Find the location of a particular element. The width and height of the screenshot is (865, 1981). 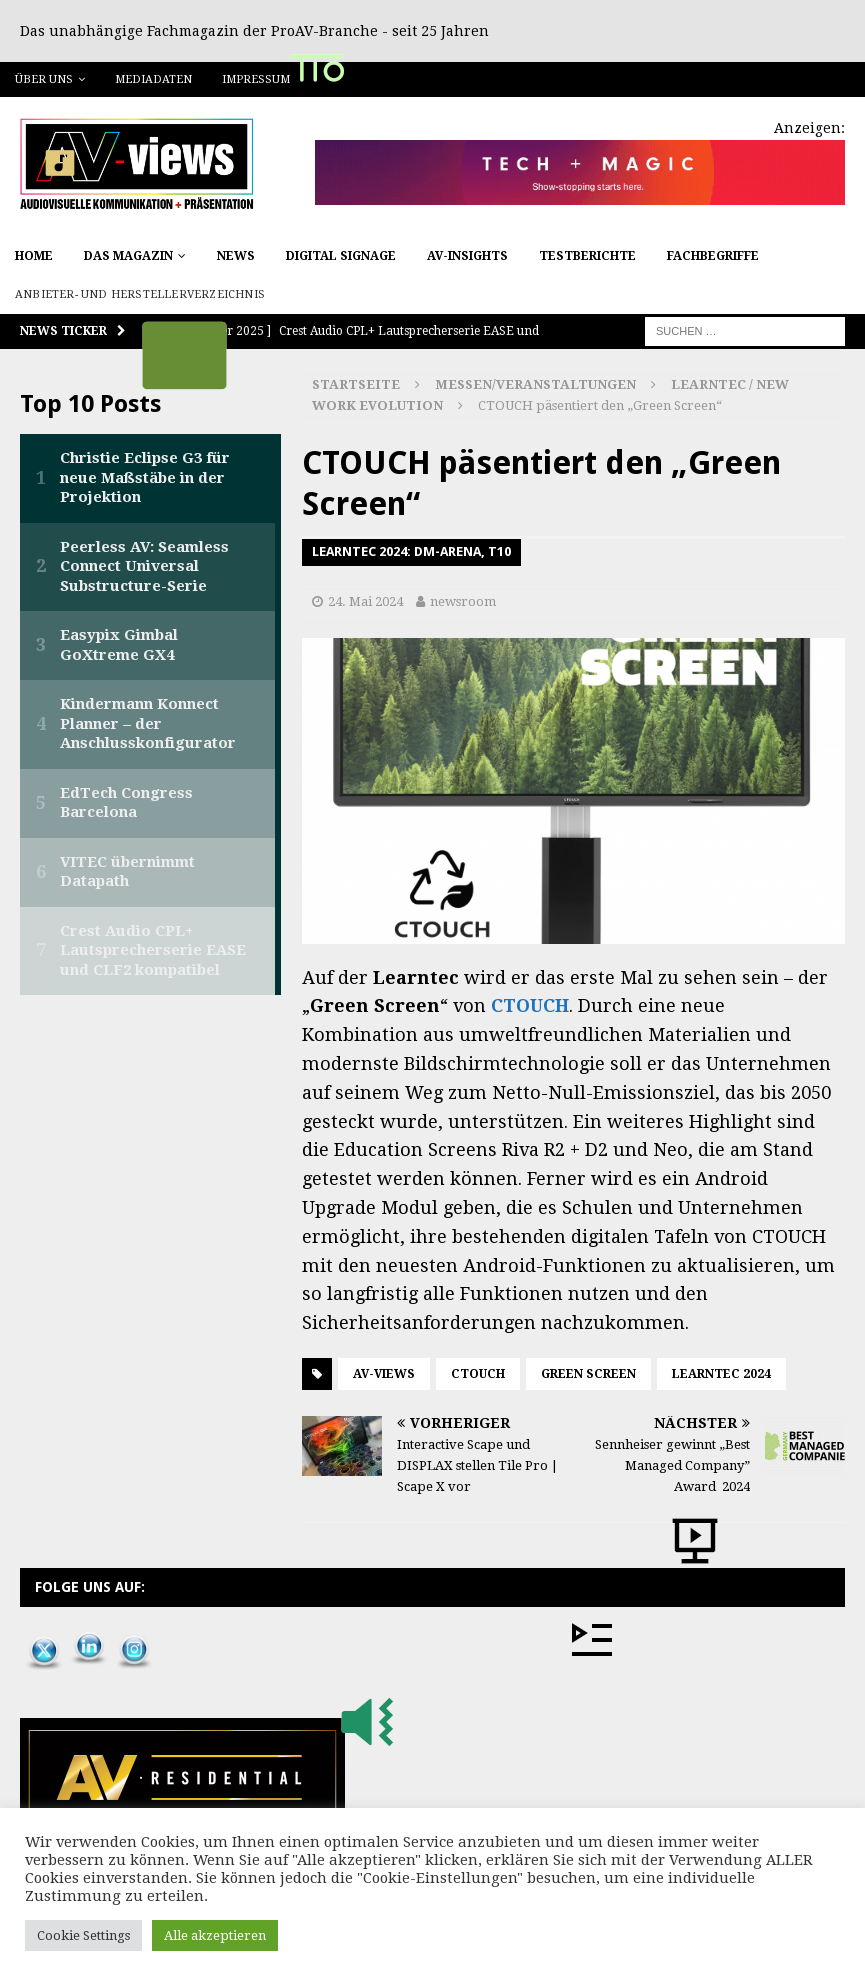

view your playlist is located at coordinates (592, 1640).